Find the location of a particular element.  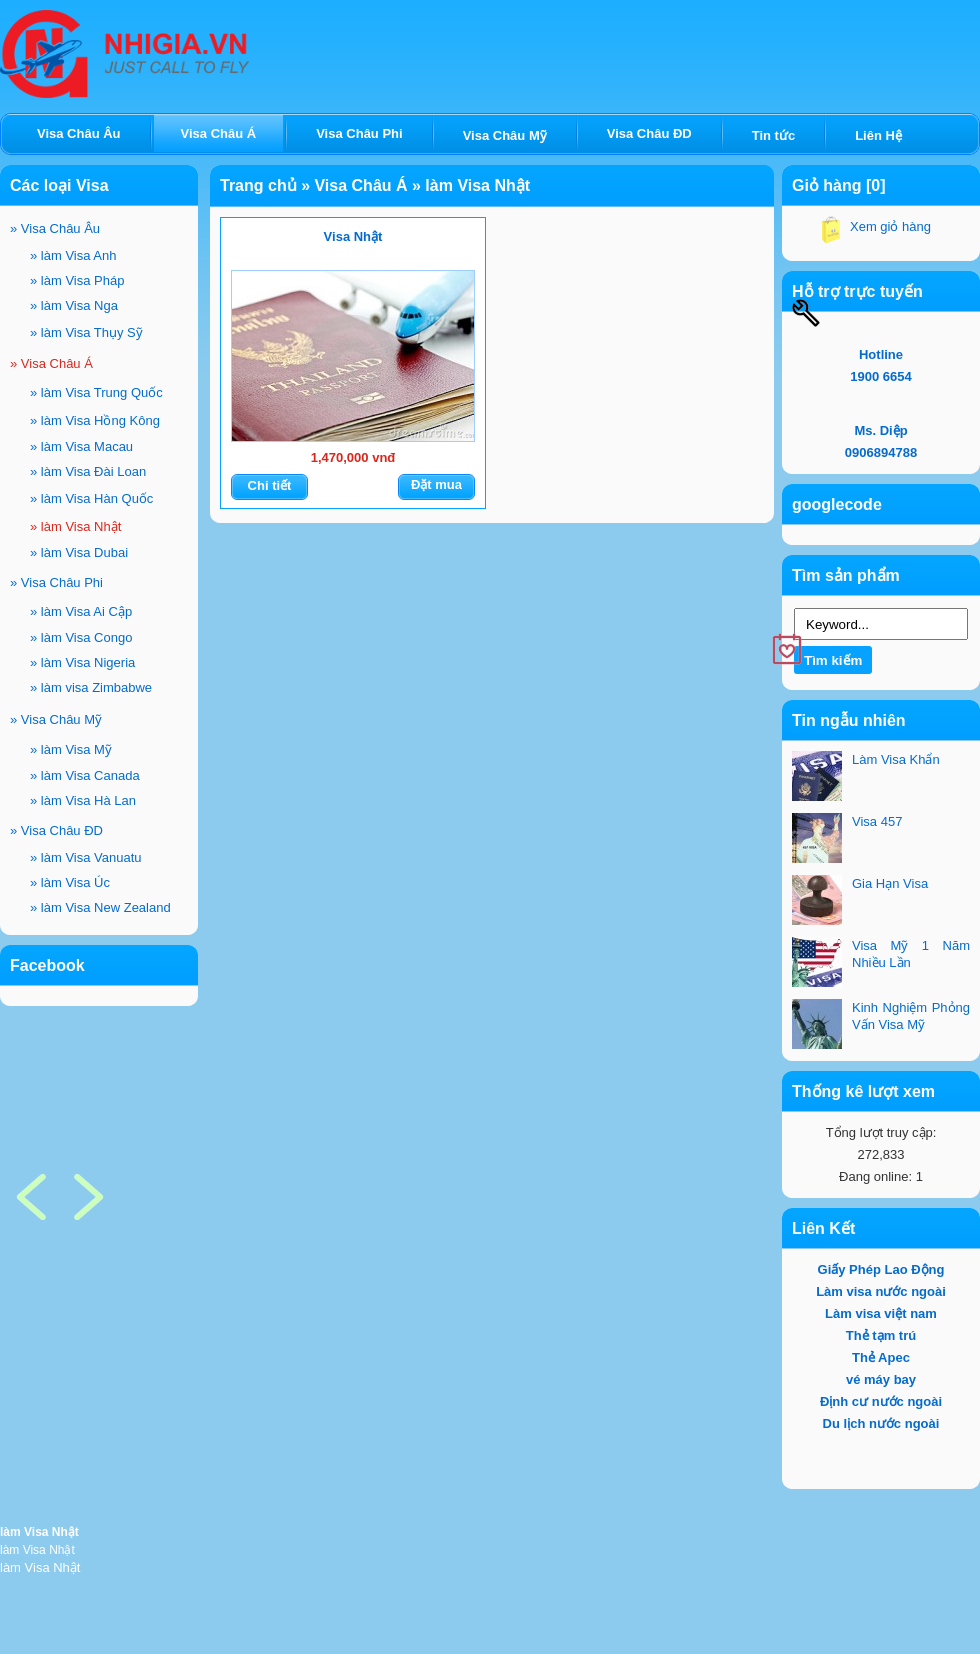

view favorite or loved events is located at coordinates (787, 650).